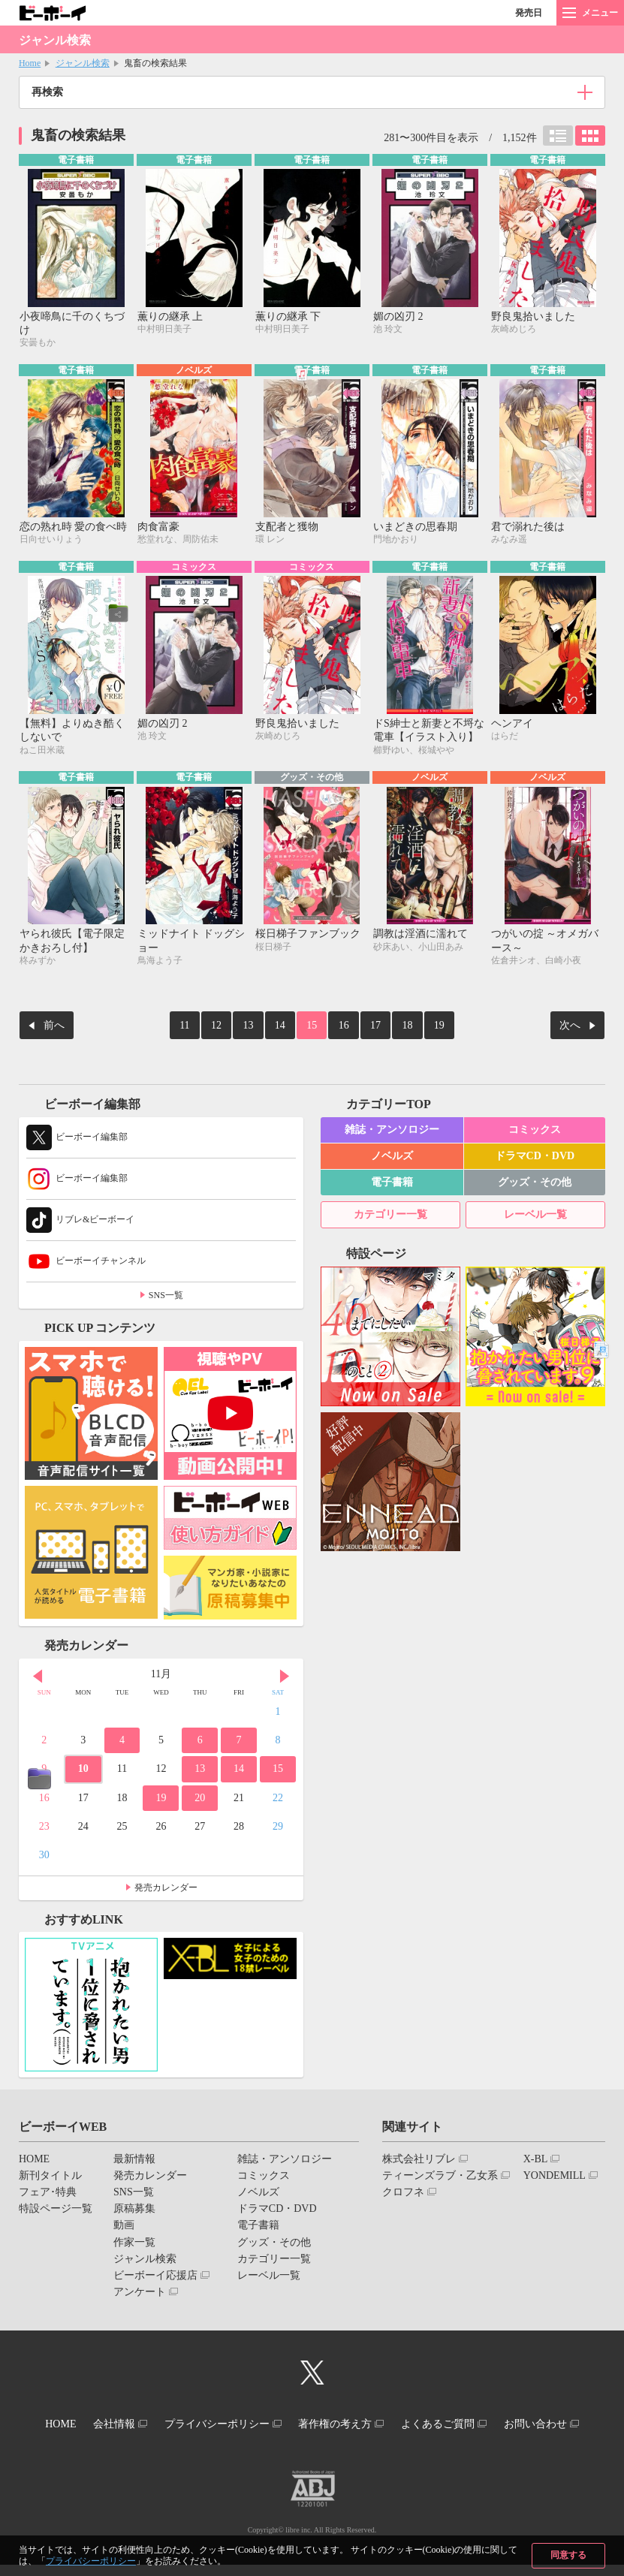  Describe the element at coordinates (302, 375) in the screenshot. I see `an mp3 audio file` at that location.